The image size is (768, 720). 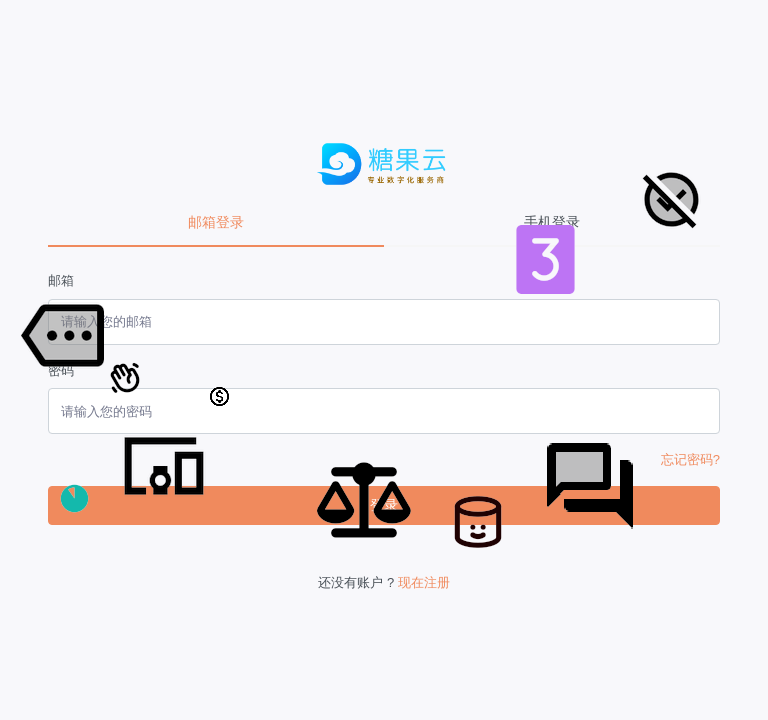 I want to click on indicates 90% progress or completion, so click(x=74, y=498).